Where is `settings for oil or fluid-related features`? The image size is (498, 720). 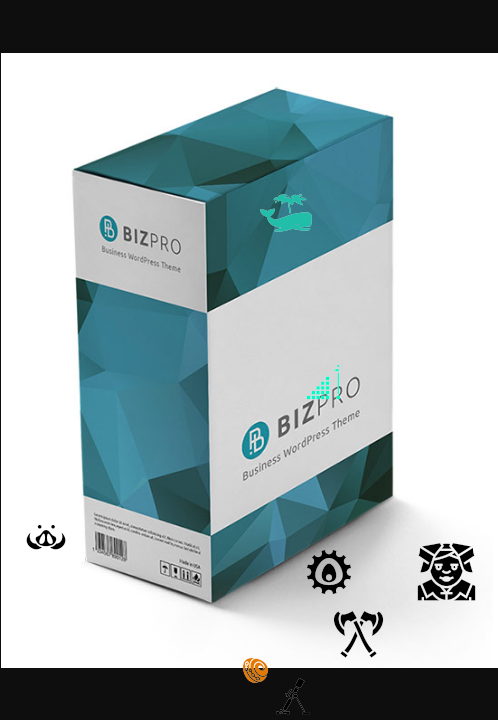
settings for oil or fluid-related features is located at coordinates (329, 572).